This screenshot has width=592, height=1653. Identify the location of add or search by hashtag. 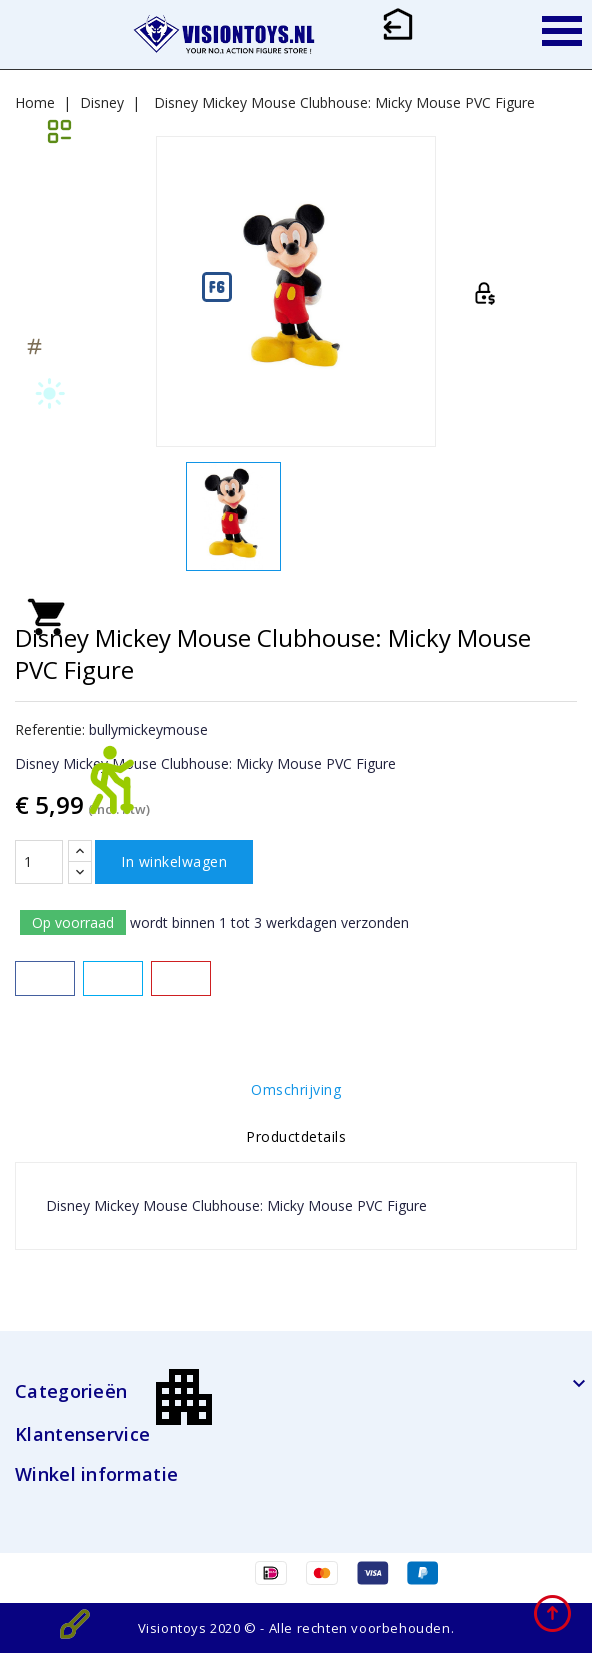
(34, 346).